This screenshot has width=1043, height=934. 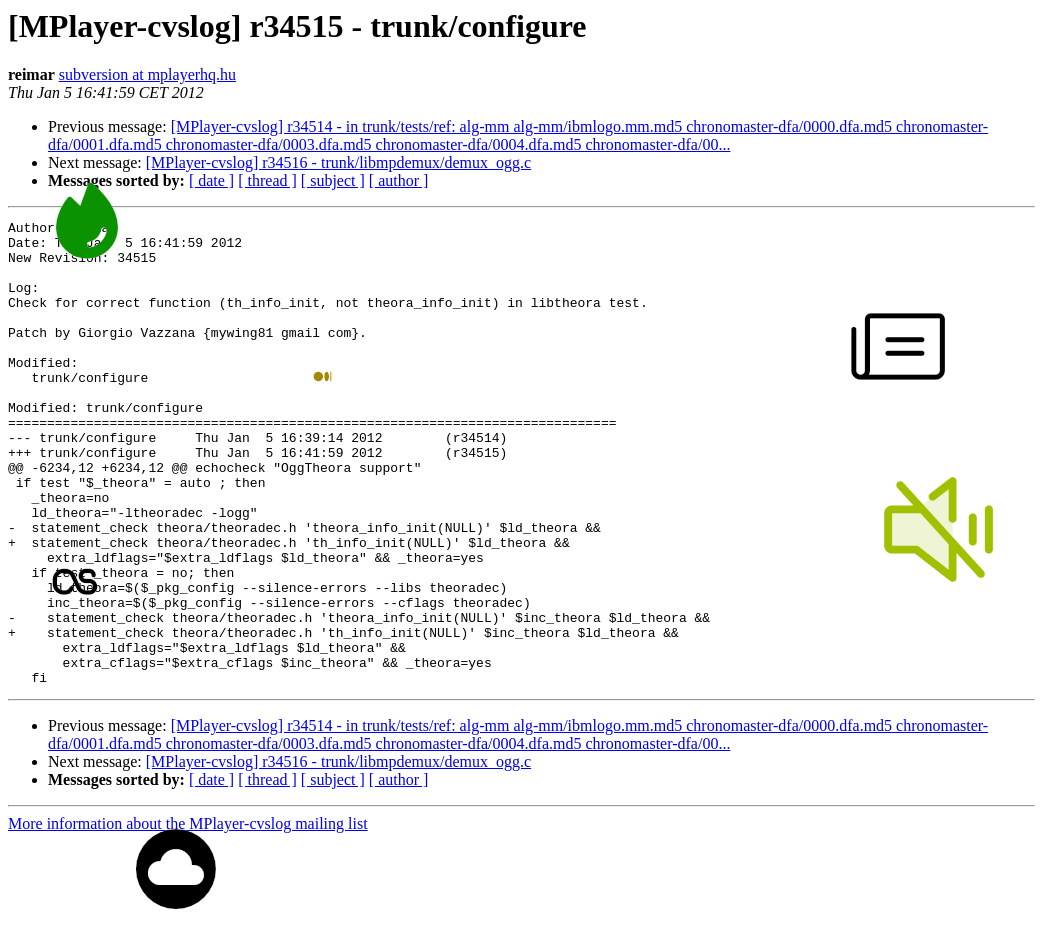 What do you see at coordinates (322, 376) in the screenshot?
I see `open the Medium app` at bounding box center [322, 376].